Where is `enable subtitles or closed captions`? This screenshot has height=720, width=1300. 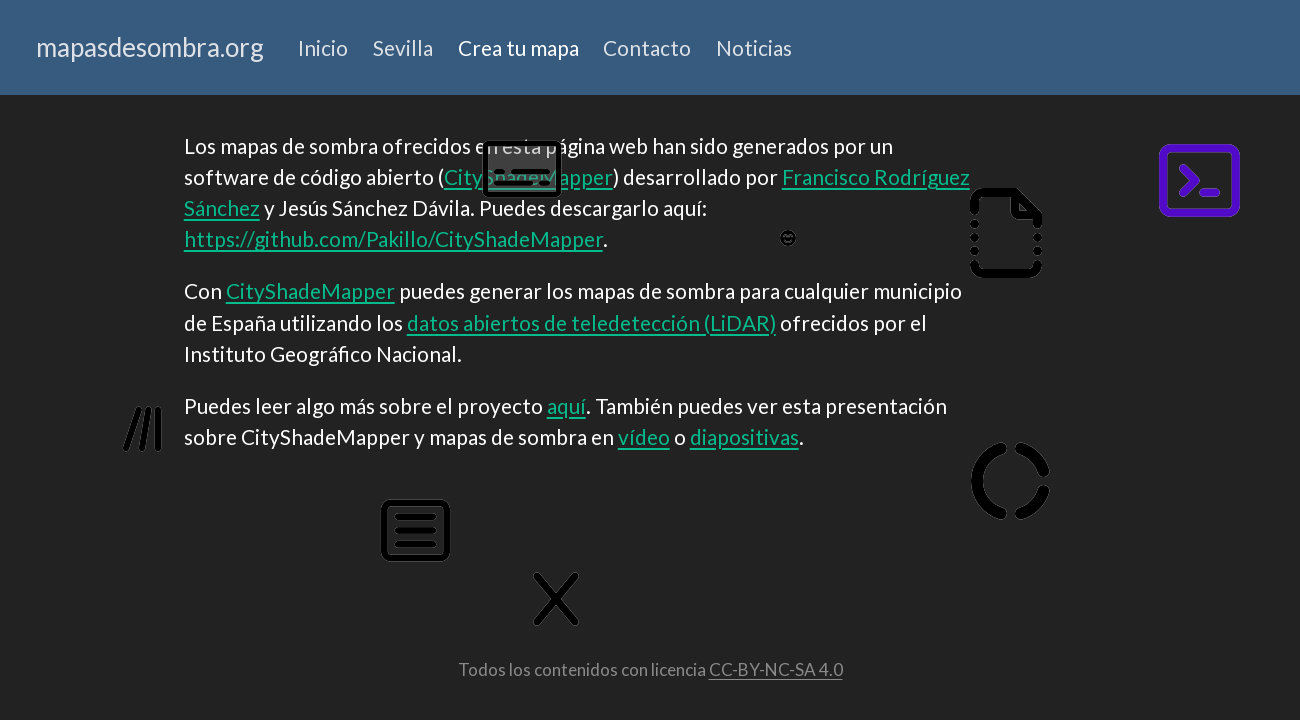
enable subtitles or closed captions is located at coordinates (522, 169).